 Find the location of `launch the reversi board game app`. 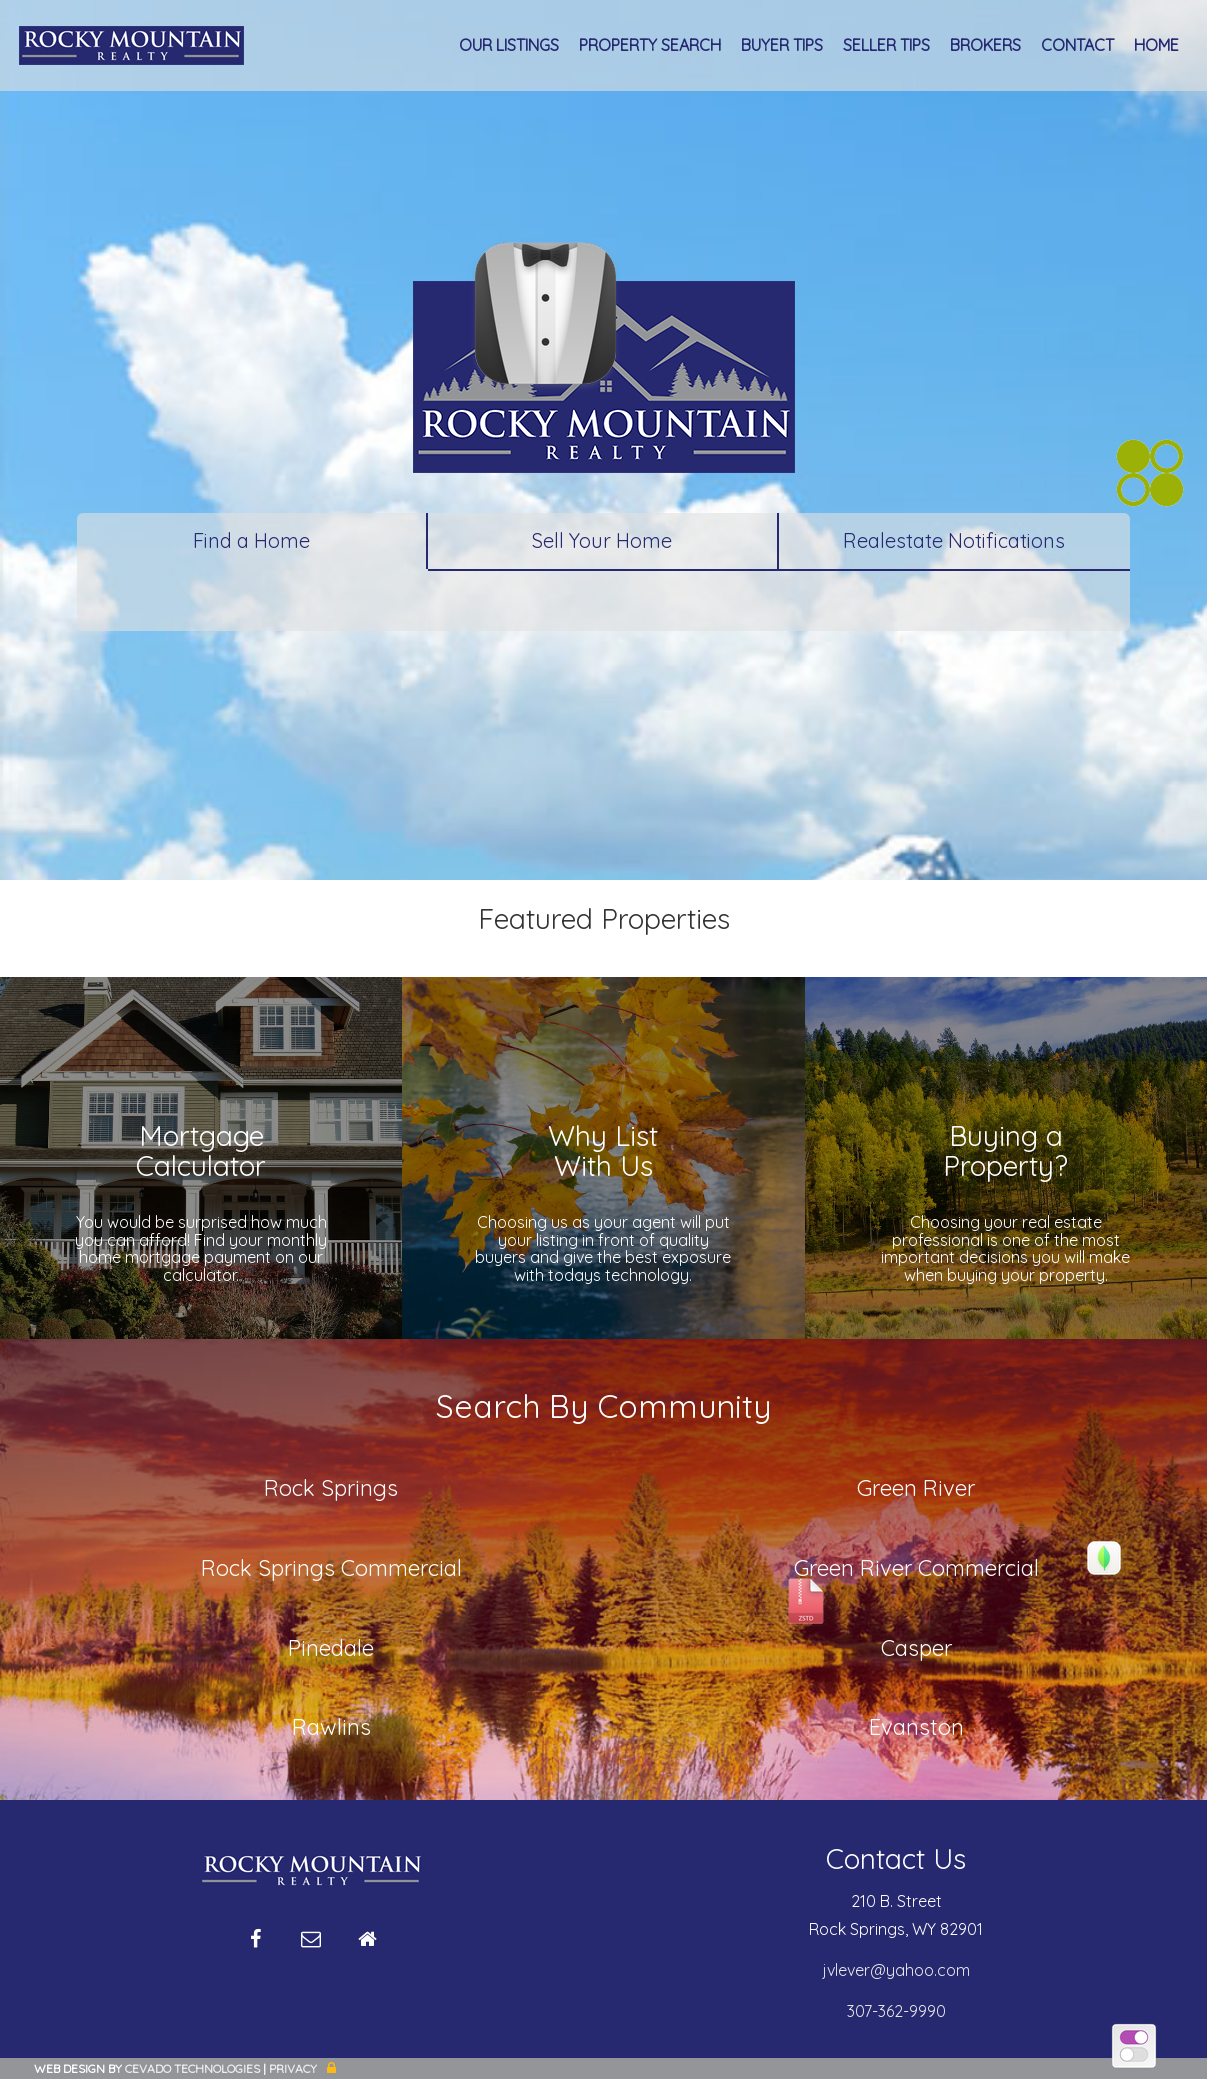

launch the reversi board game app is located at coordinates (1150, 473).